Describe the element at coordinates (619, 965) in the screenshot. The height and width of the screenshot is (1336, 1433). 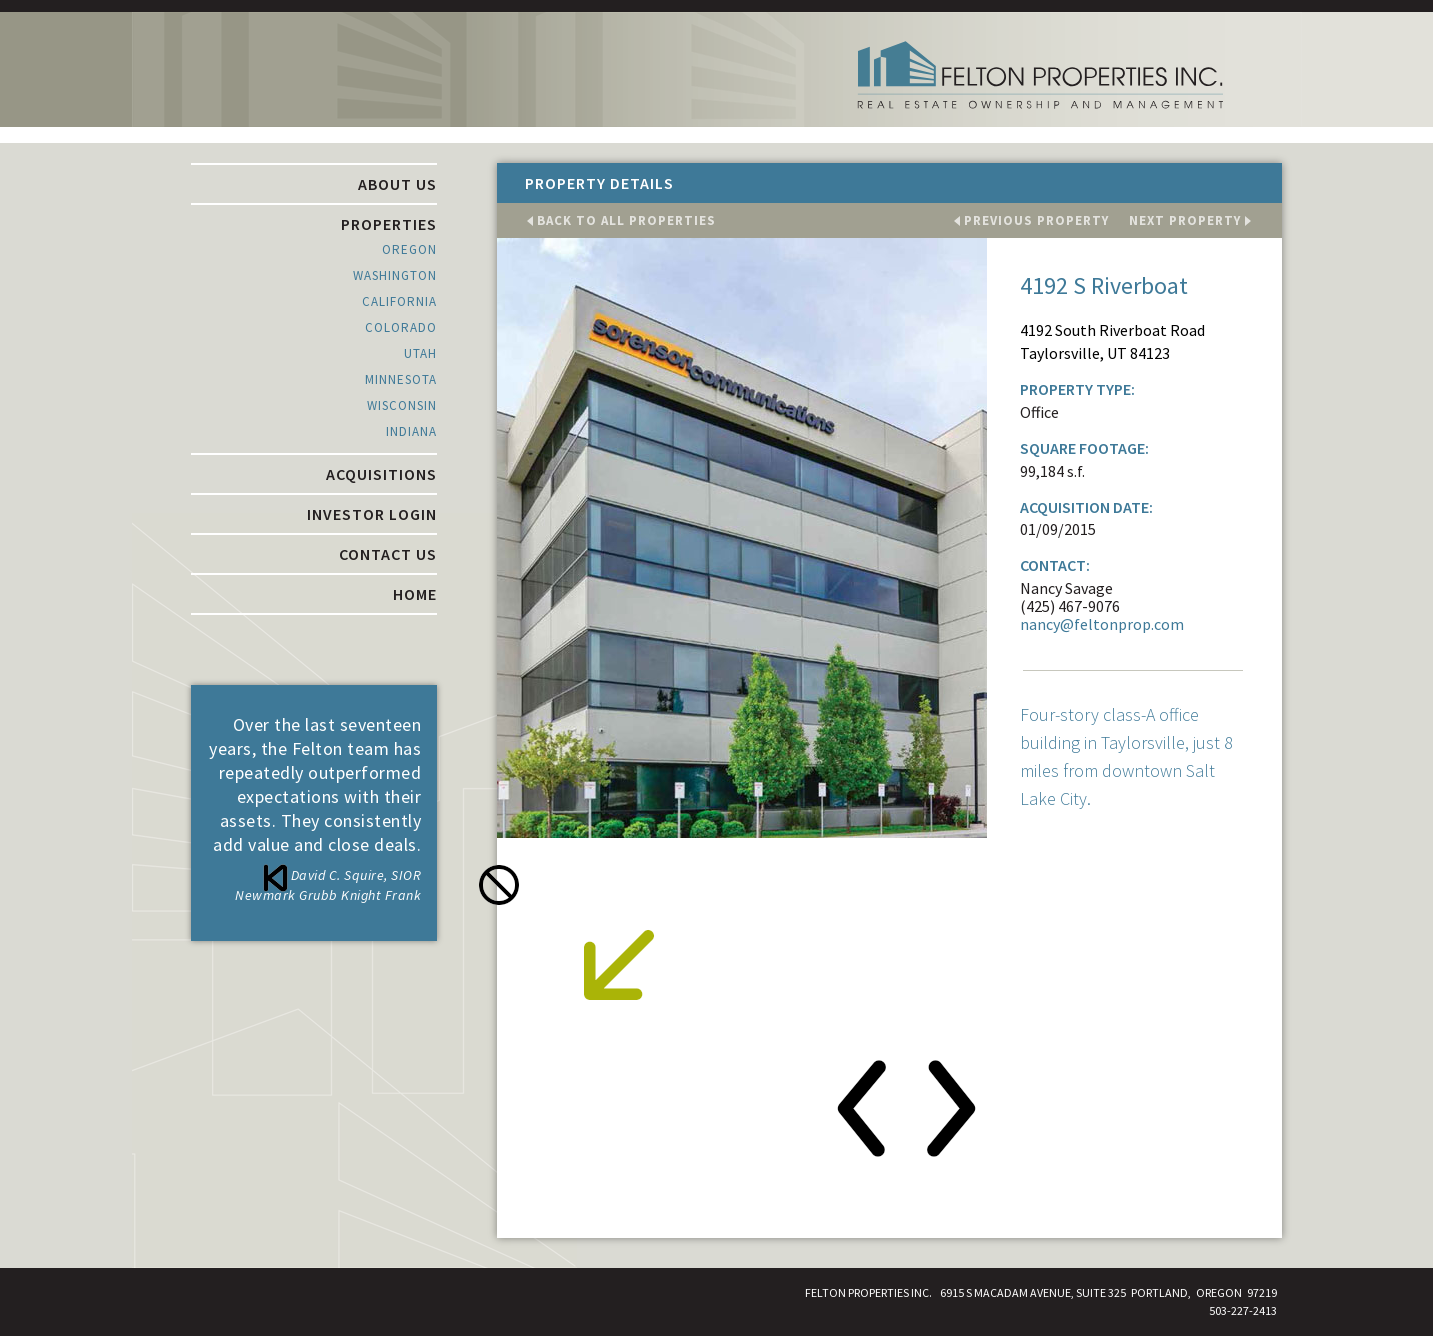
I see `collapse or minimize a panel` at that location.